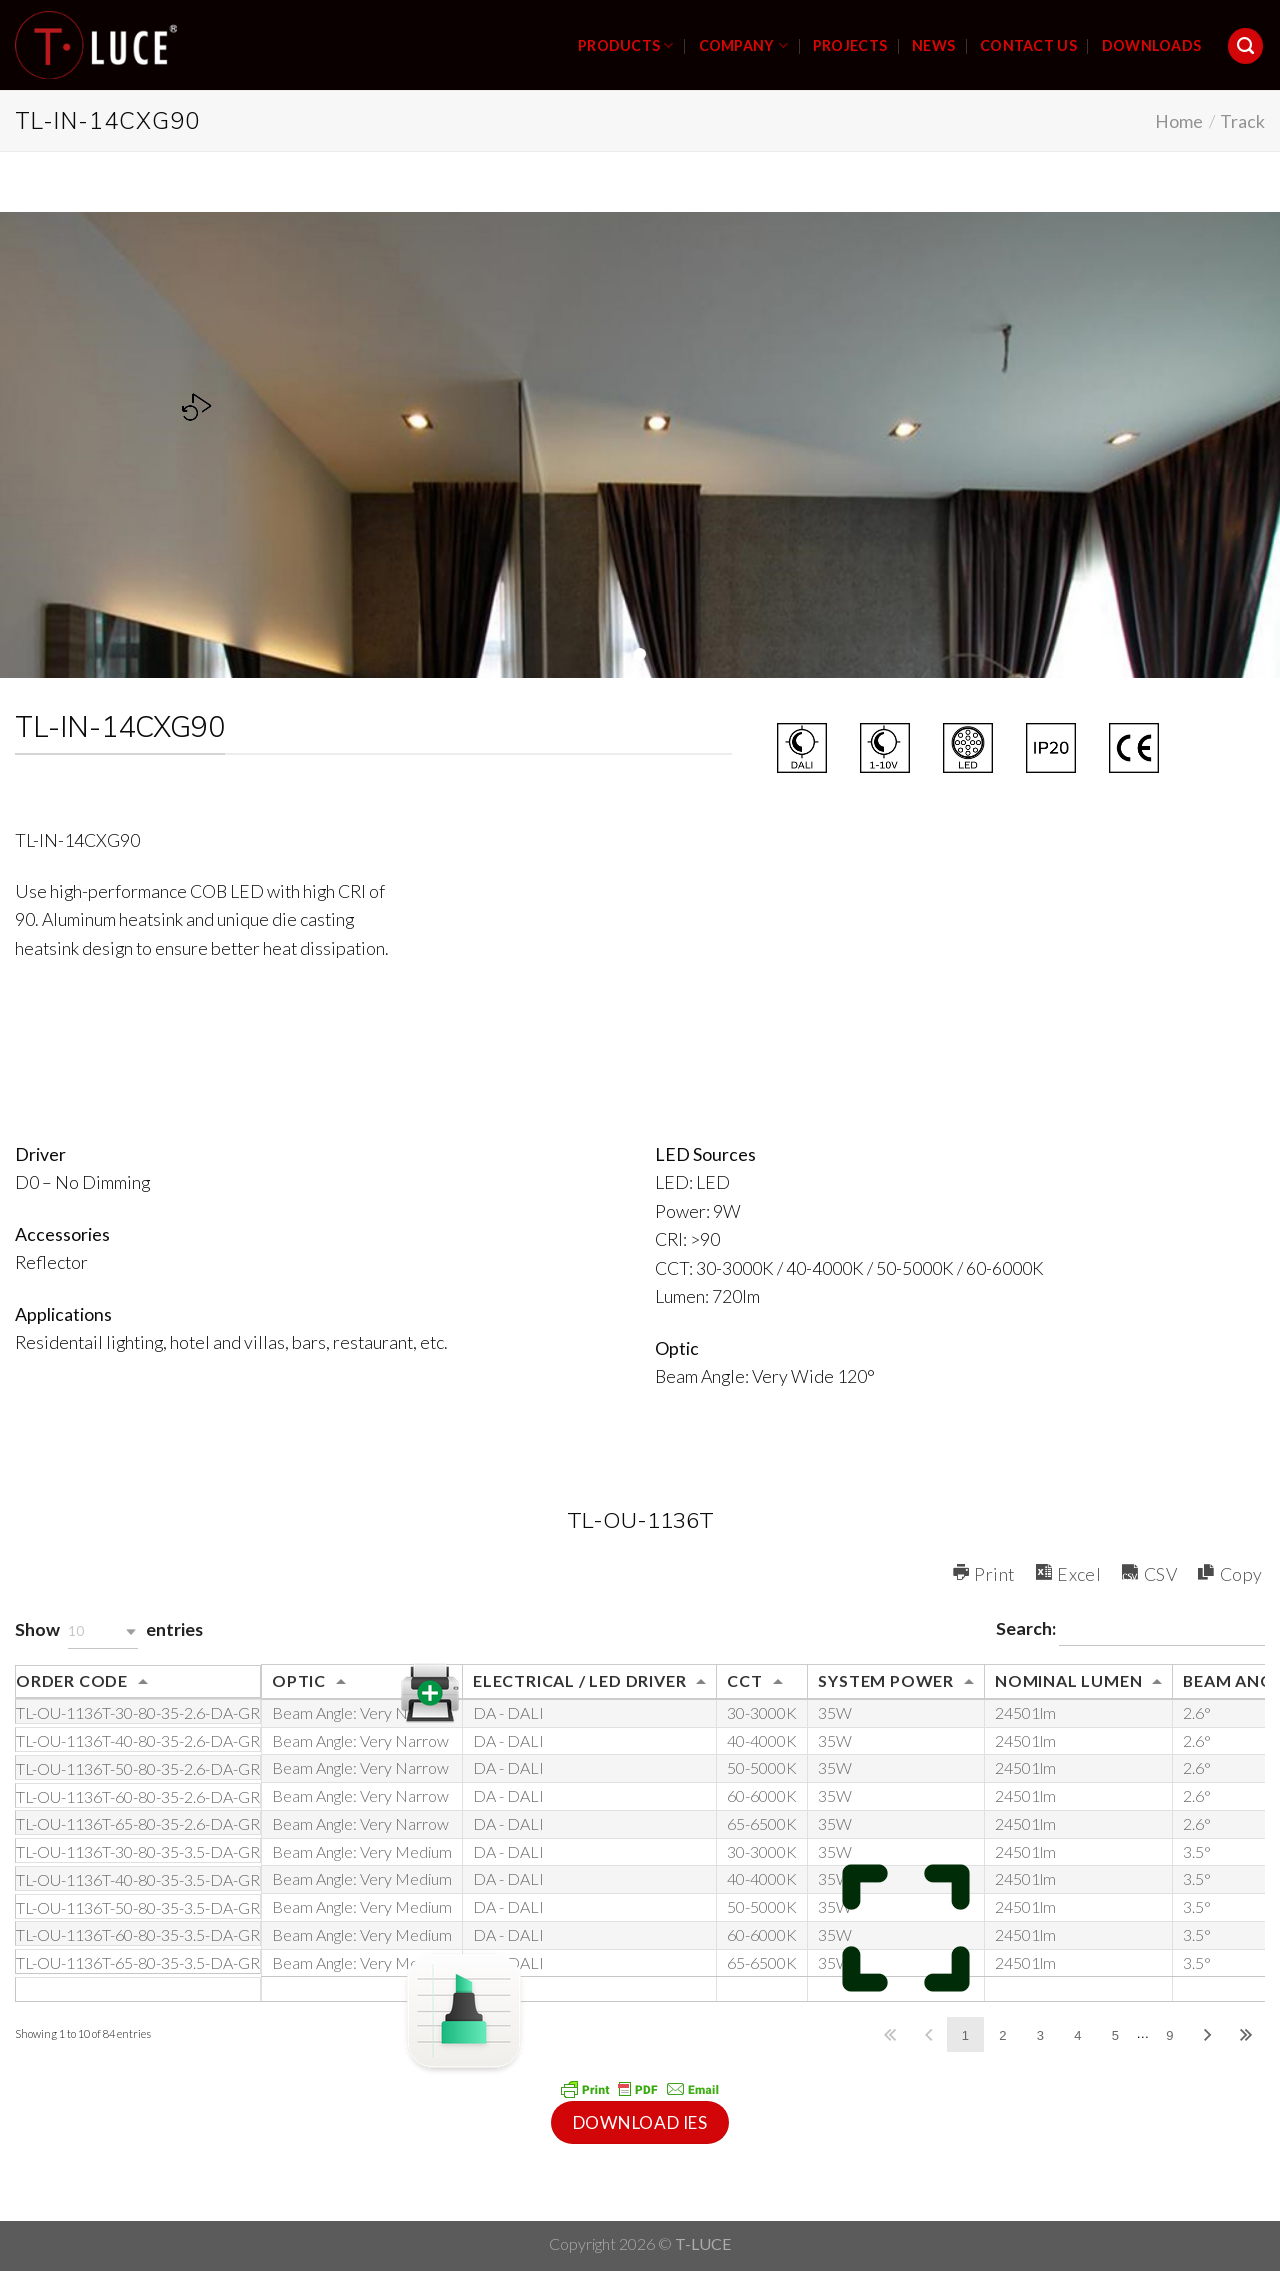 This screenshot has height=2271, width=1280. I want to click on add a new printer to your system, so click(430, 1693).